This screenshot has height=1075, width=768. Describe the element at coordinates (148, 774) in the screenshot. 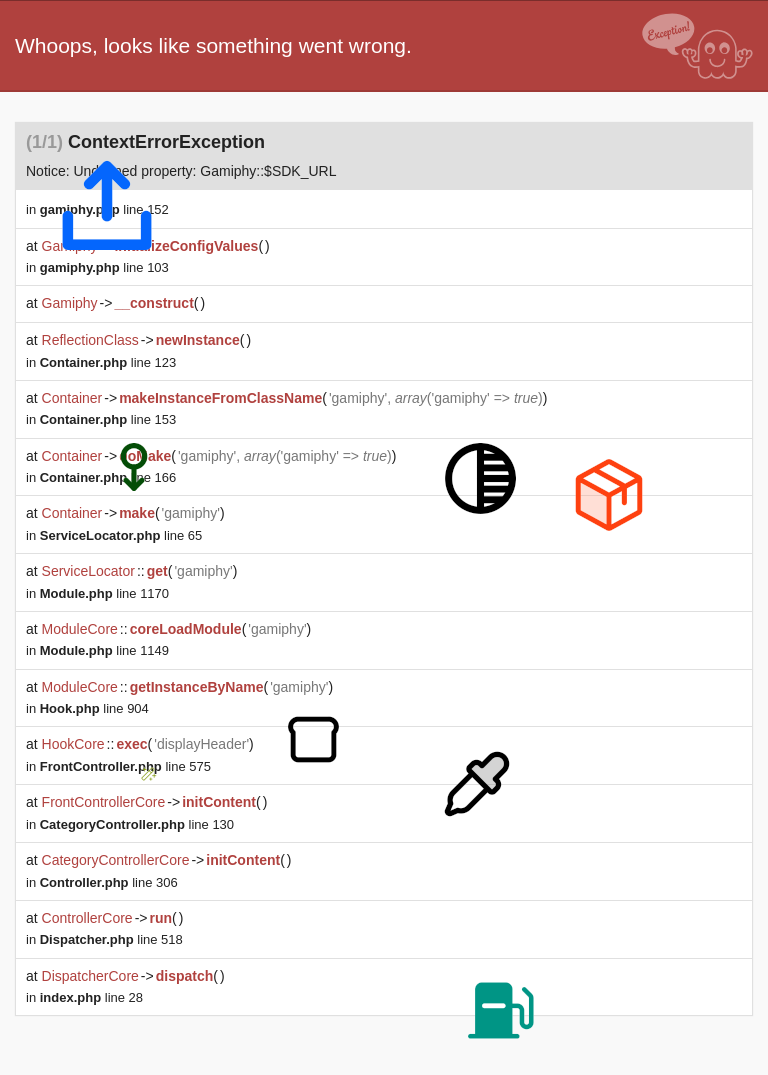

I see `apply automatic enhancements or effects` at that location.